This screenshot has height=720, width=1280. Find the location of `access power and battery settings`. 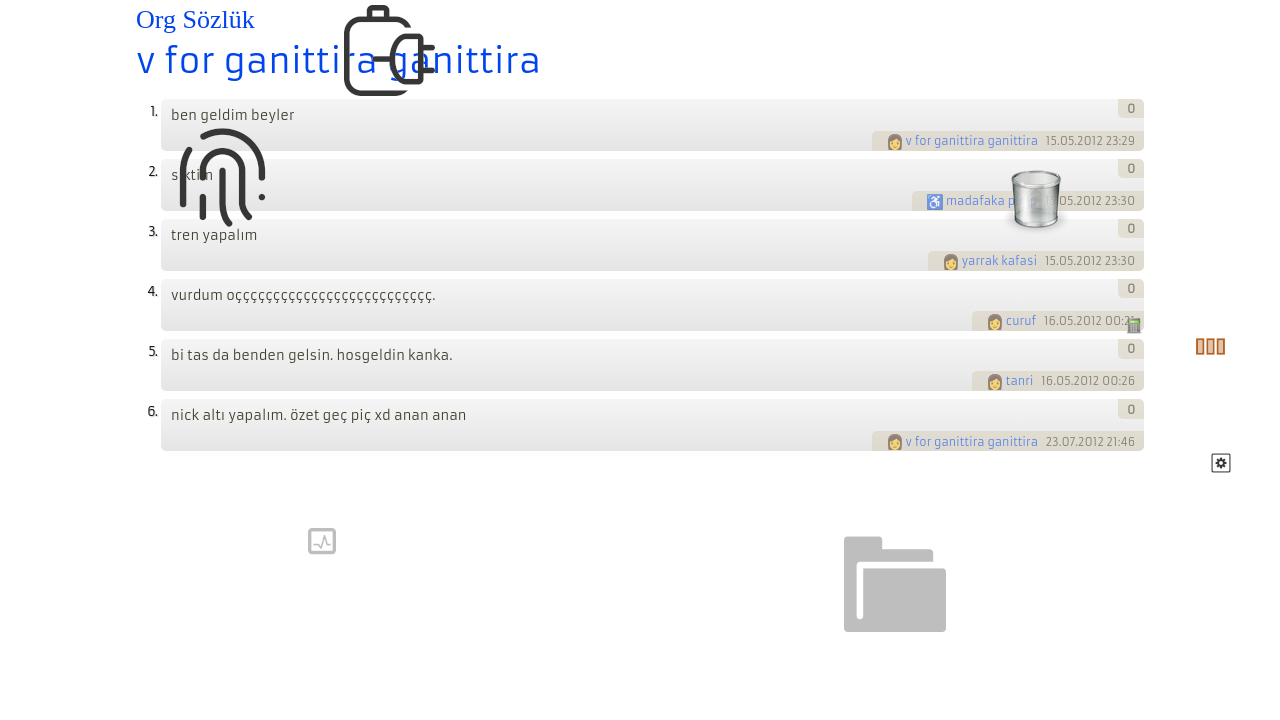

access power and battery settings is located at coordinates (389, 50).